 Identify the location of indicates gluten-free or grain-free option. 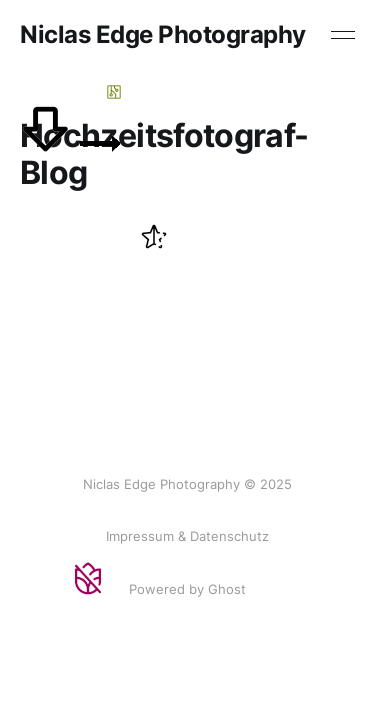
(88, 579).